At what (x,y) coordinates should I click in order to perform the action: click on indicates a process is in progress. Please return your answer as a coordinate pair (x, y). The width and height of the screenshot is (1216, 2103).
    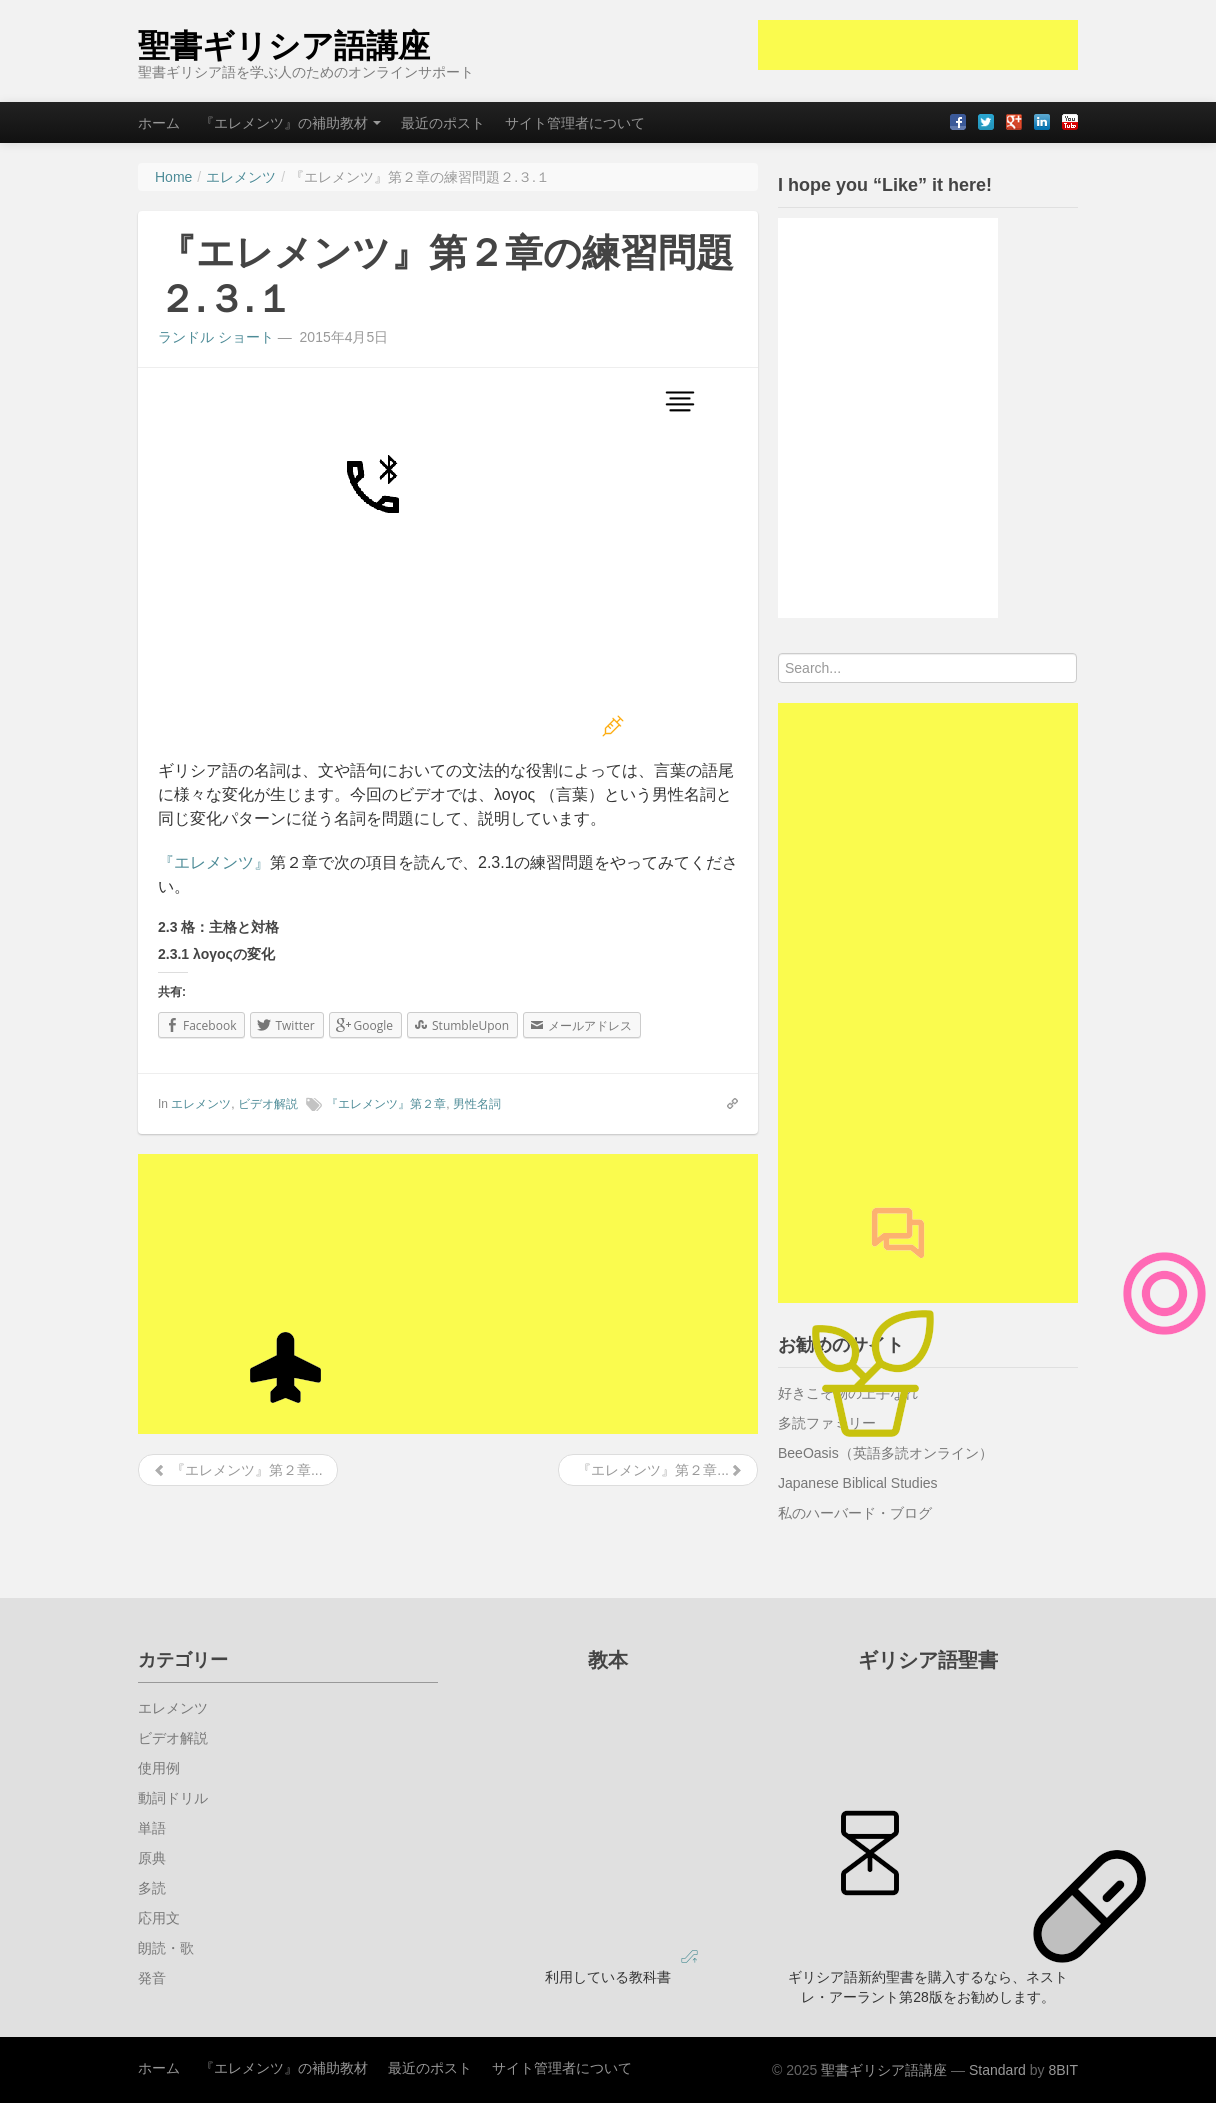
    Looking at the image, I should click on (870, 1853).